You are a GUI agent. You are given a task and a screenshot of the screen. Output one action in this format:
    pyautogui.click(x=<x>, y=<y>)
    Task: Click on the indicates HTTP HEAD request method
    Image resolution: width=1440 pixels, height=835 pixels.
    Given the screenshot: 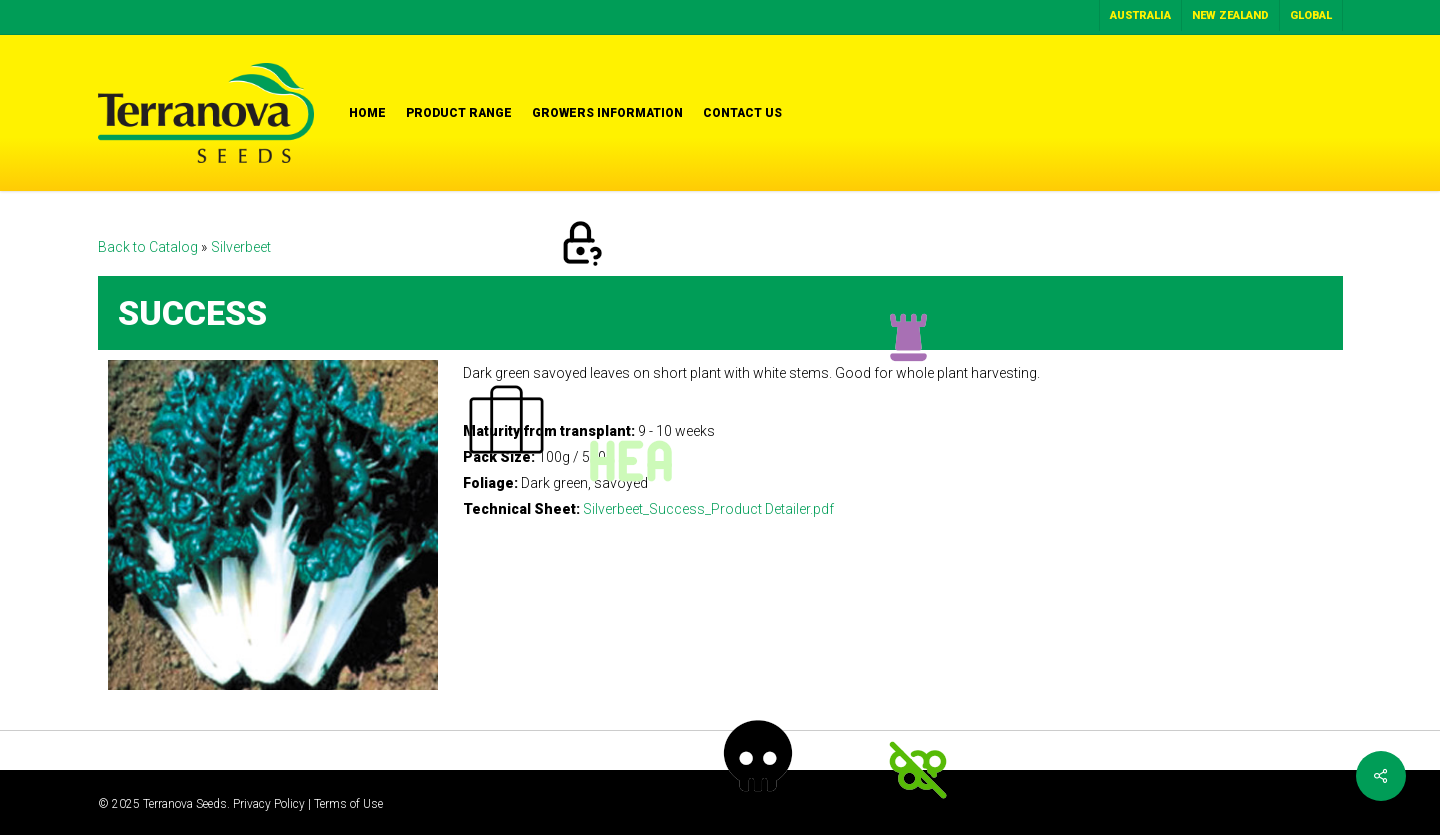 What is the action you would take?
    pyautogui.click(x=631, y=461)
    